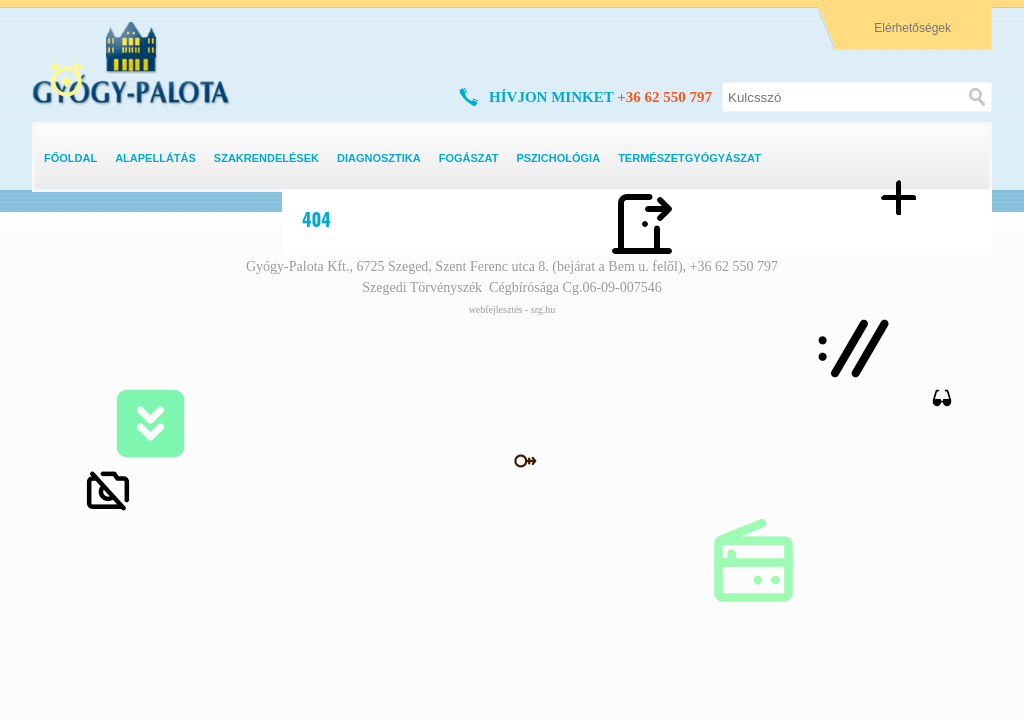 Image resolution: width=1024 pixels, height=720 pixels. Describe the element at coordinates (525, 461) in the screenshot. I see `indicates male gender with external attraction symbol` at that location.